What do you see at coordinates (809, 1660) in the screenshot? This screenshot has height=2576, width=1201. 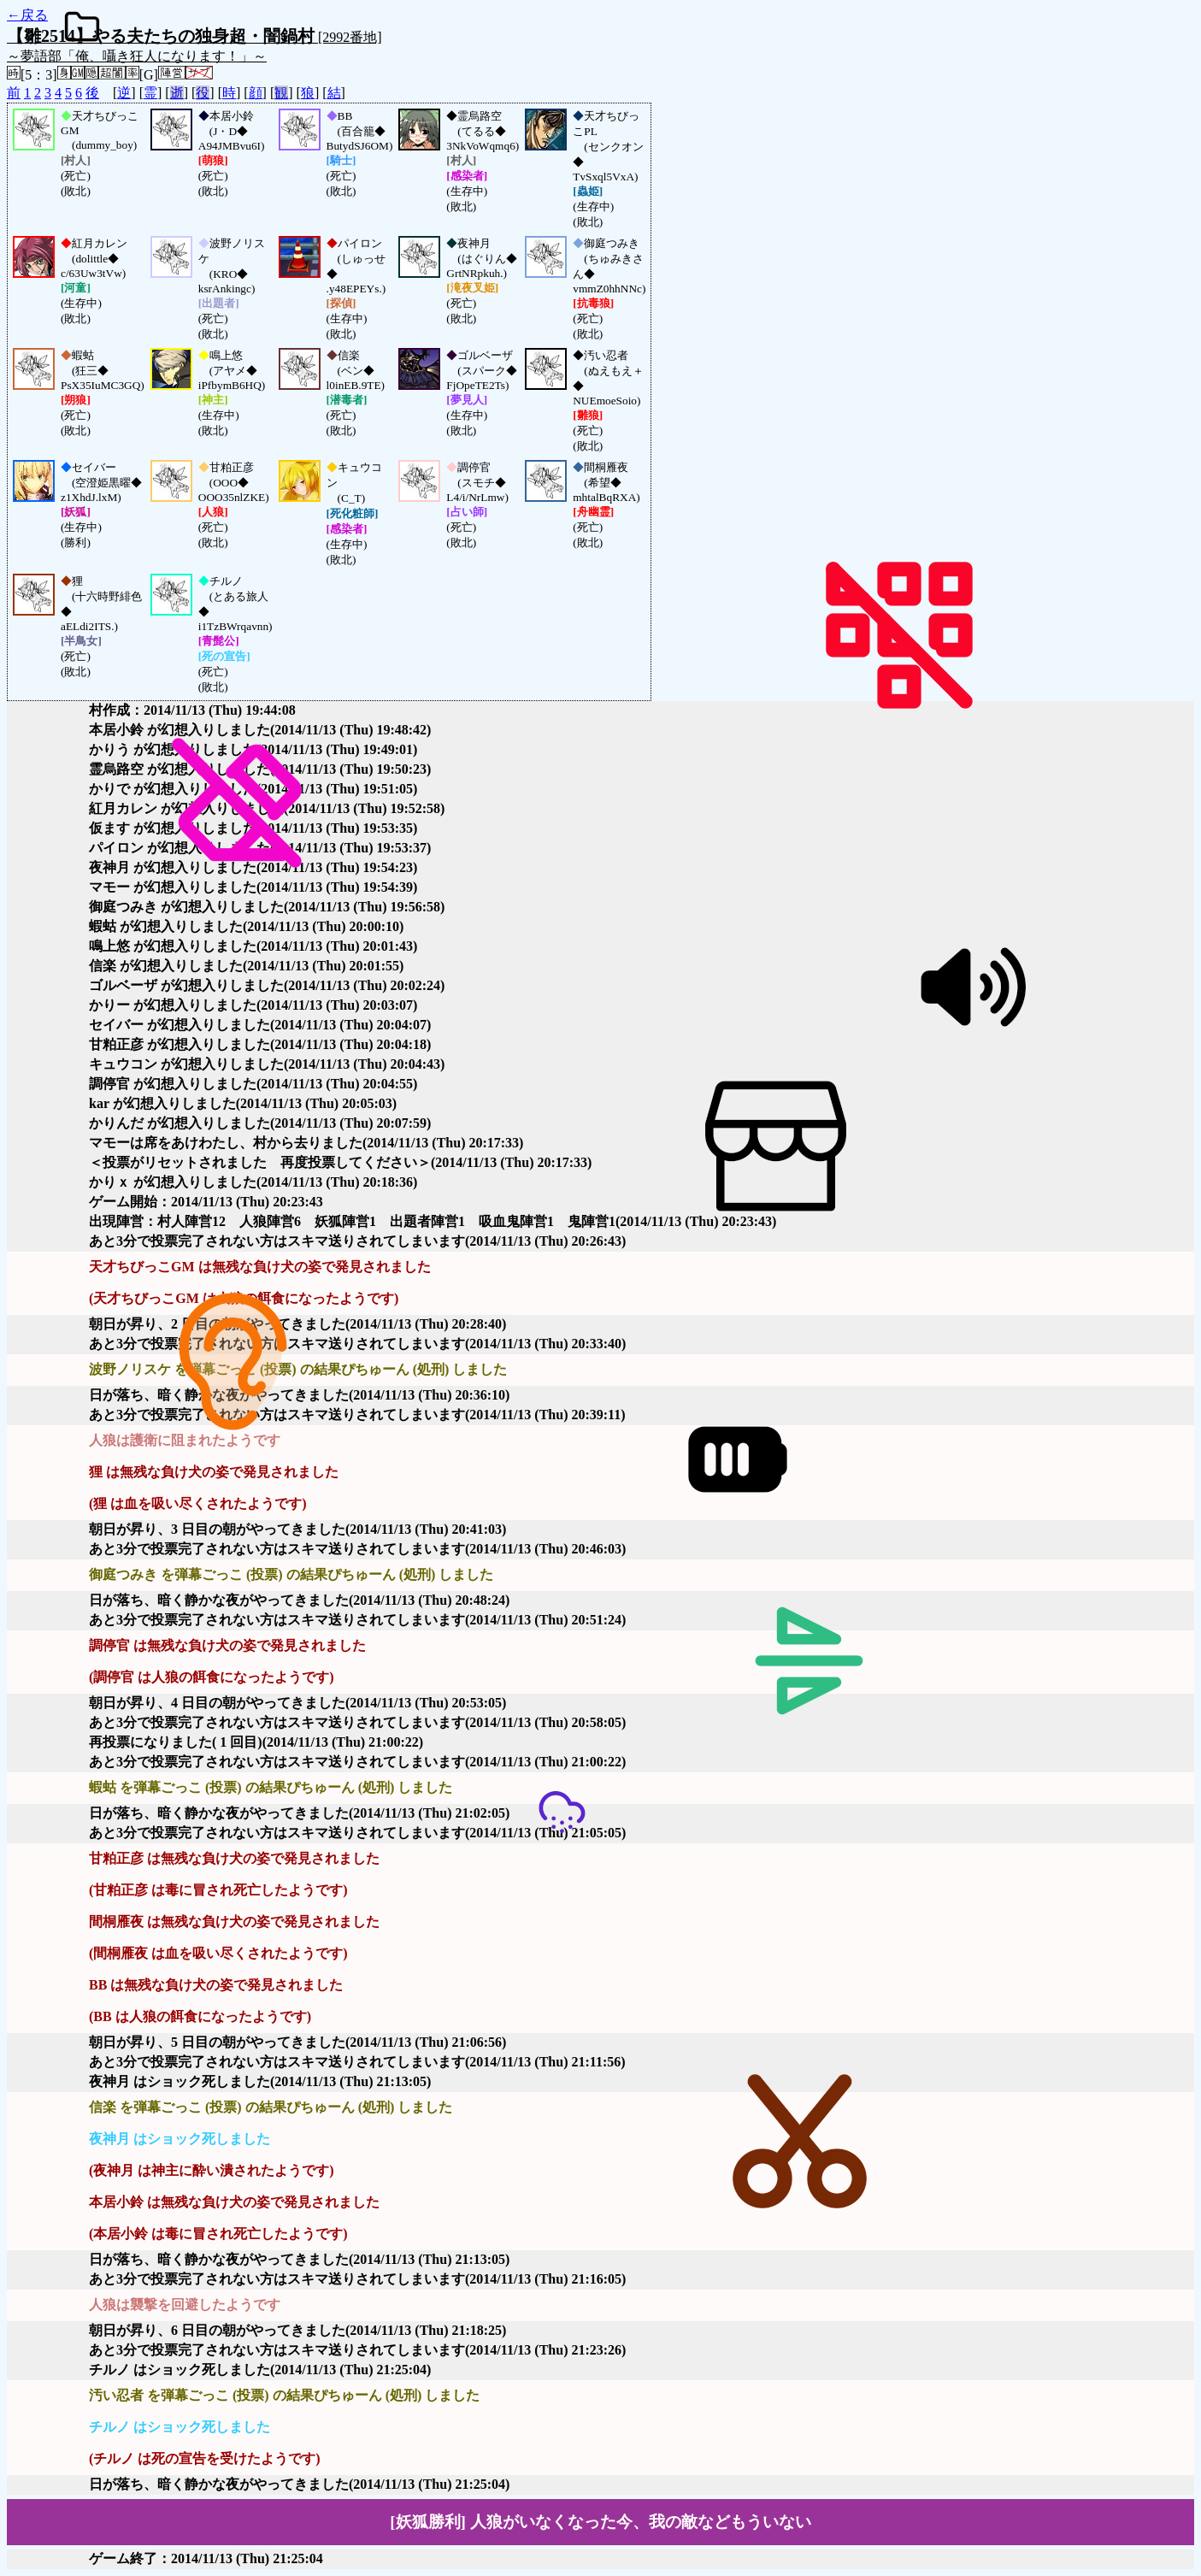 I see `flip image horizontally` at bounding box center [809, 1660].